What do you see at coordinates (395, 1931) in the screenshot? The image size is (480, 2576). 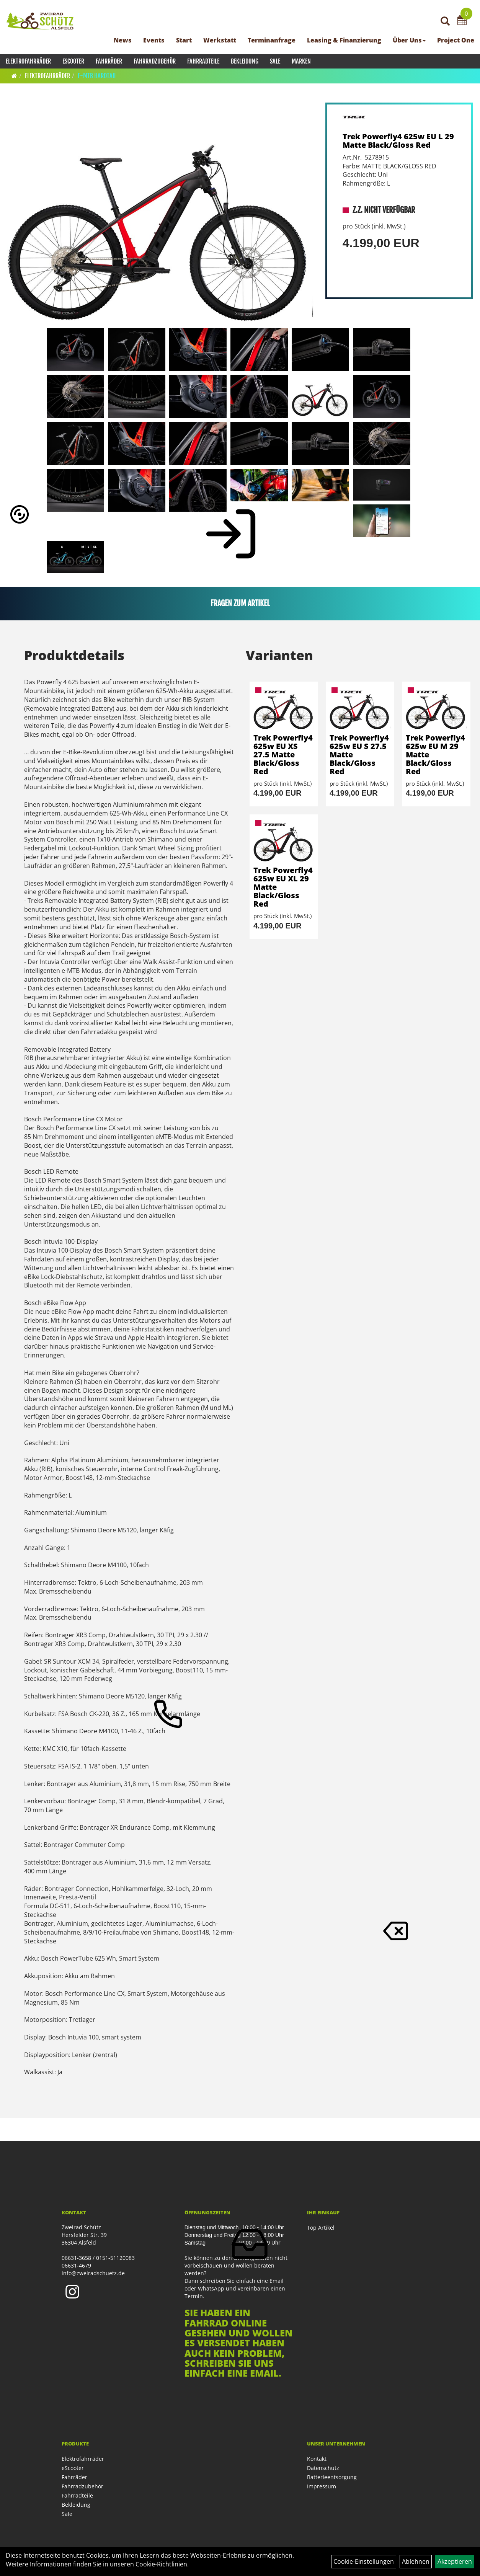 I see `delete a tag or label` at bounding box center [395, 1931].